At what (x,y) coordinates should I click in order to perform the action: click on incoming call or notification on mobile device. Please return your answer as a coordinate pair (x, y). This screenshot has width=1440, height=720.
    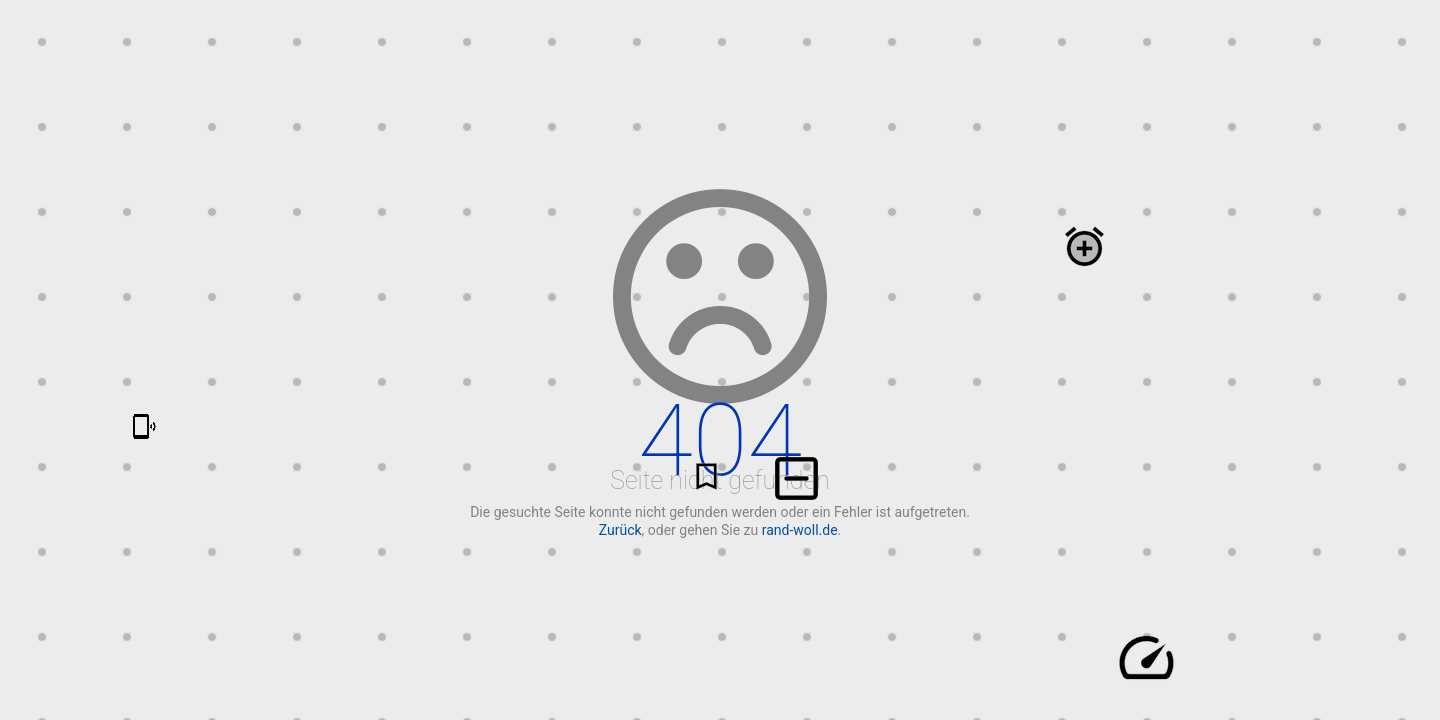
    Looking at the image, I should click on (144, 426).